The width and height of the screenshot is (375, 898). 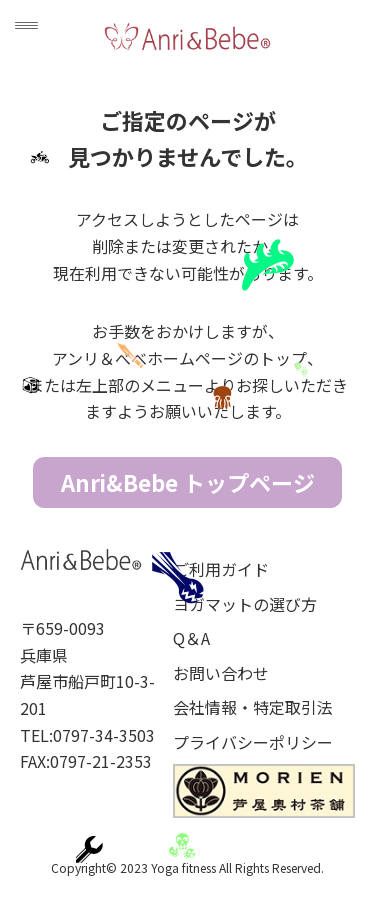 What do you see at coordinates (31, 385) in the screenshot?
I see `indicates a frozen or cooling effect in gameplay` at bounding box center [31, 385].